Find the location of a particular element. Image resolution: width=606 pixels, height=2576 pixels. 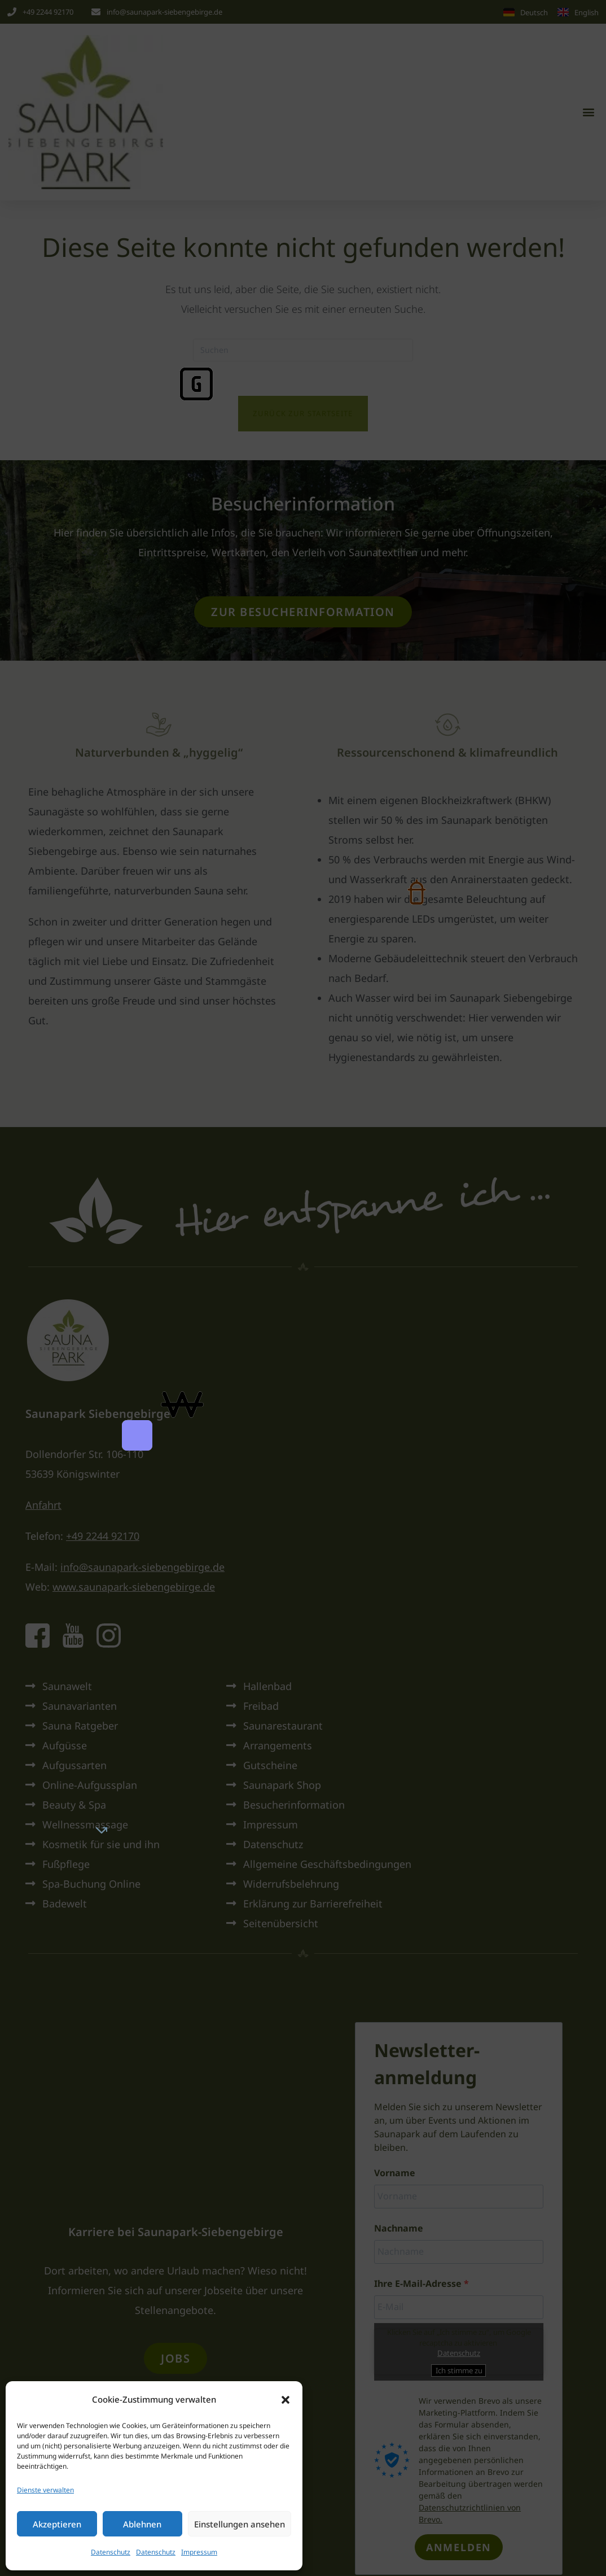

indicates south korean won currency is located at coordinates (182, 1403).